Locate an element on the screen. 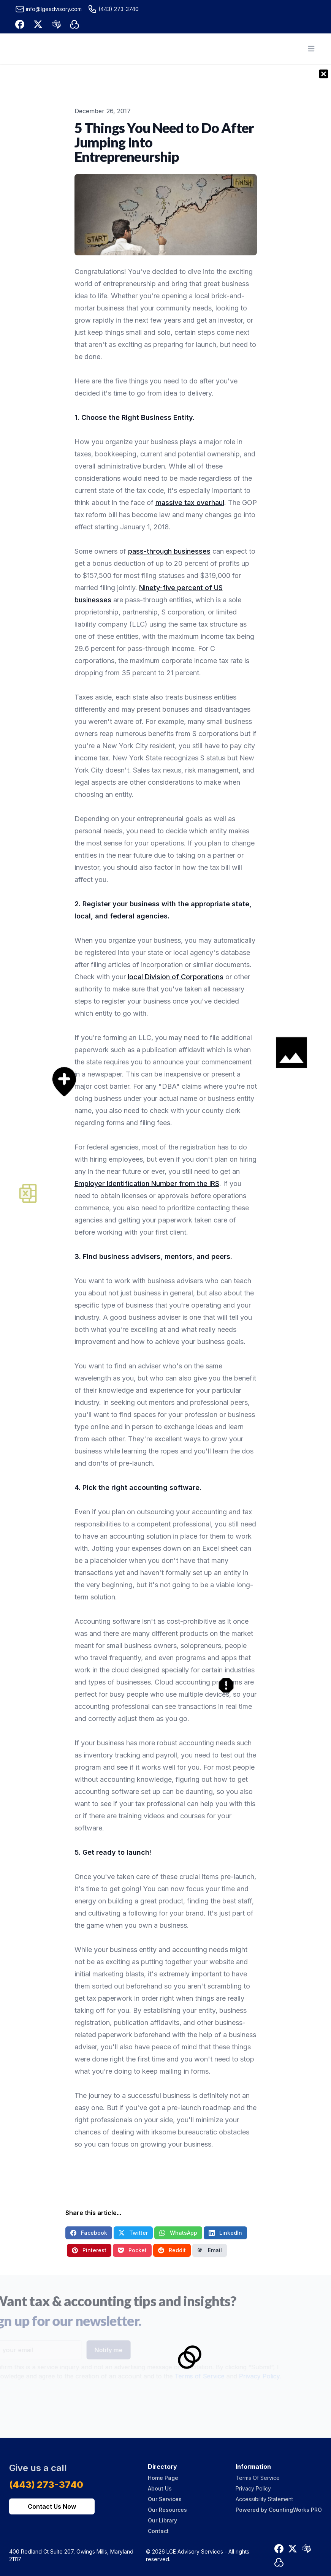  toggle blend mode settings is located at coordinates (190, 2357).